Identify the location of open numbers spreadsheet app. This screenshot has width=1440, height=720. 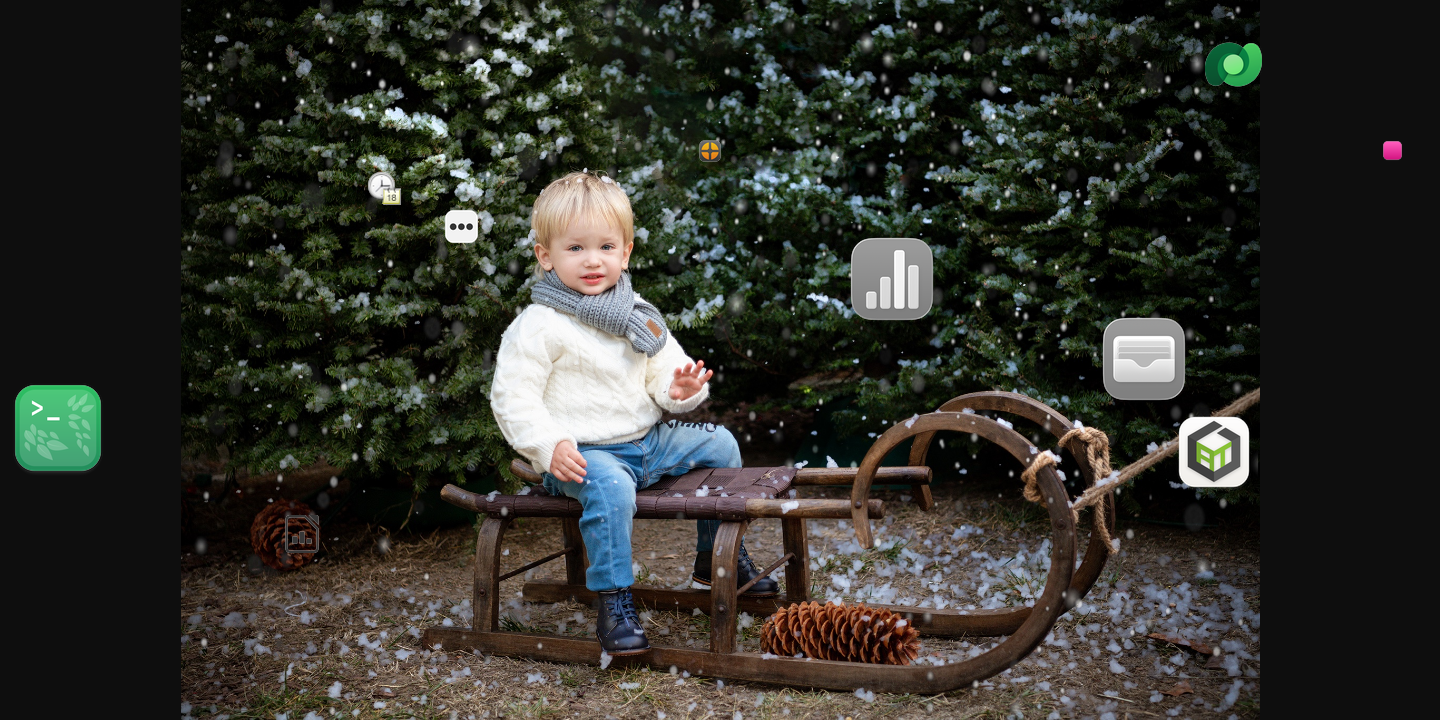
(892, 279).